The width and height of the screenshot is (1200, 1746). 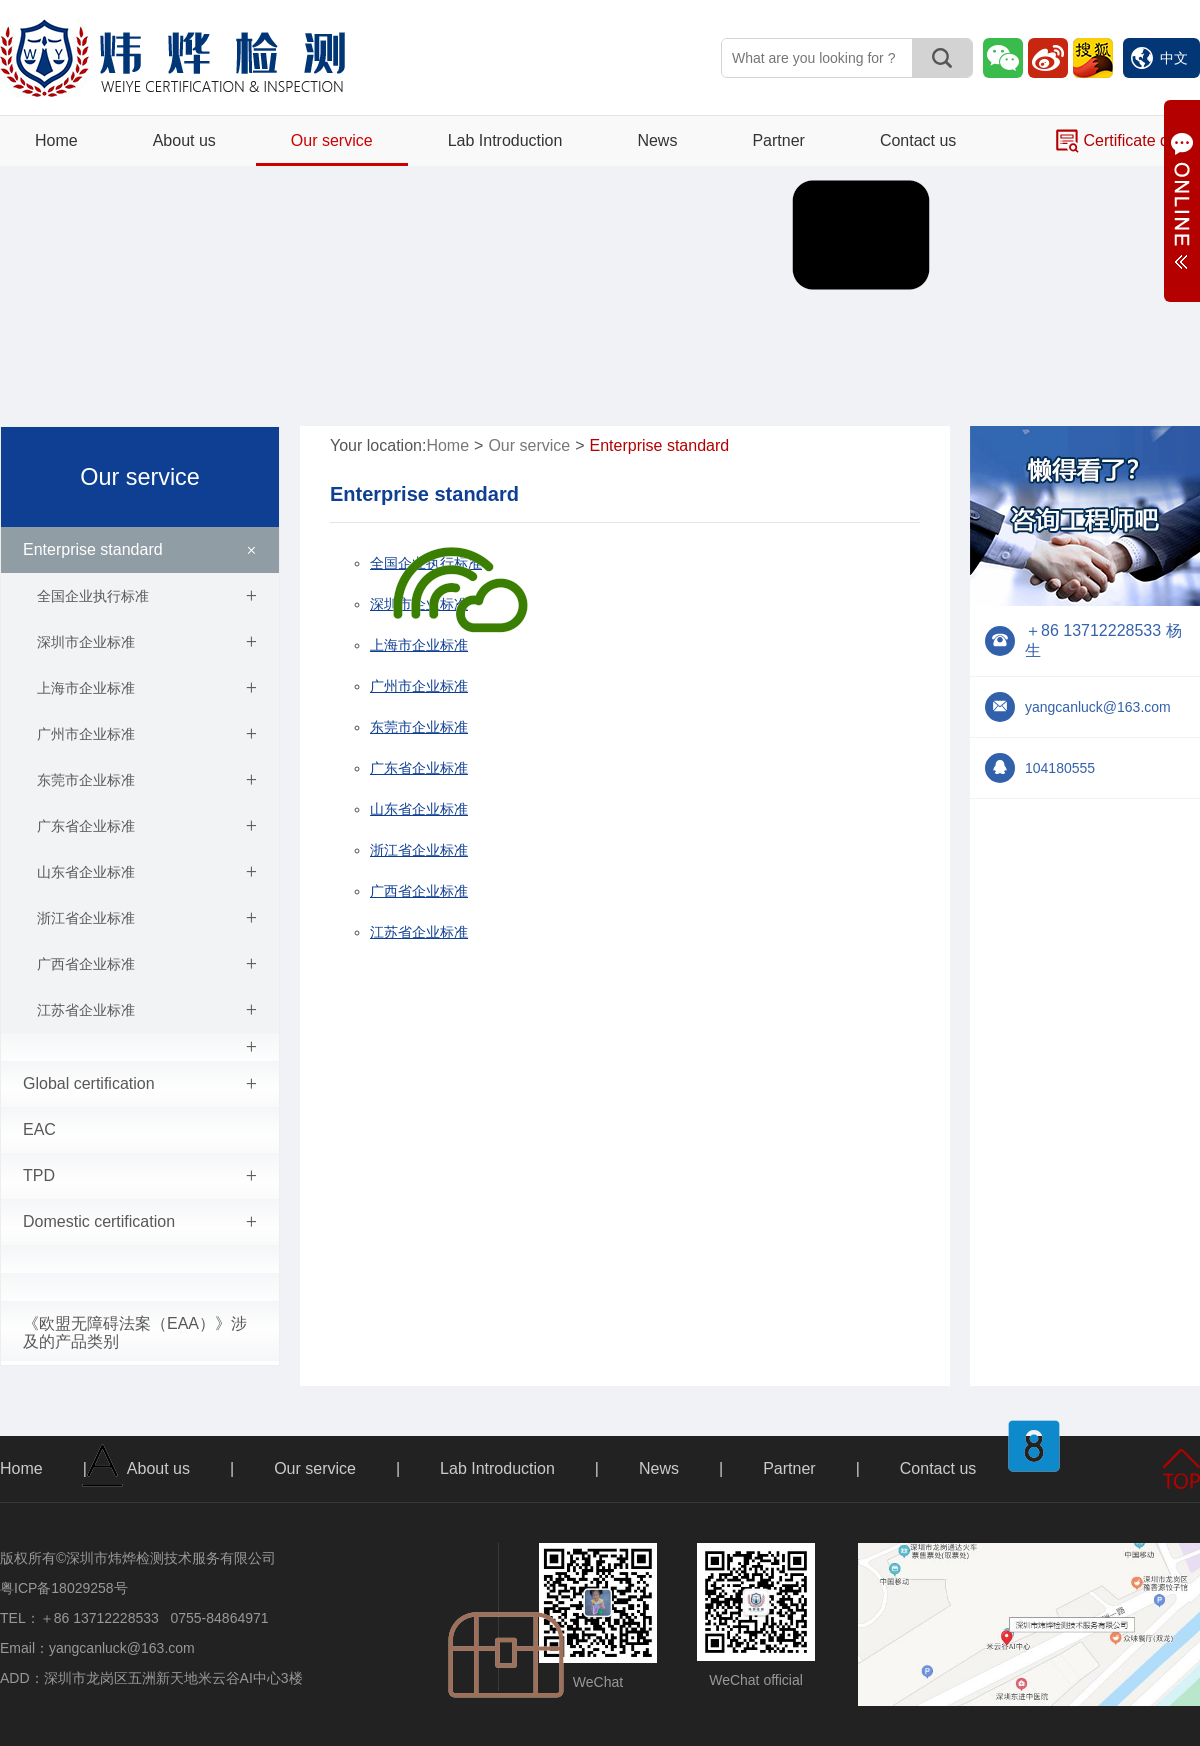 I want to click on apply underline formatting to selected text, so click(x=102, y=1466).